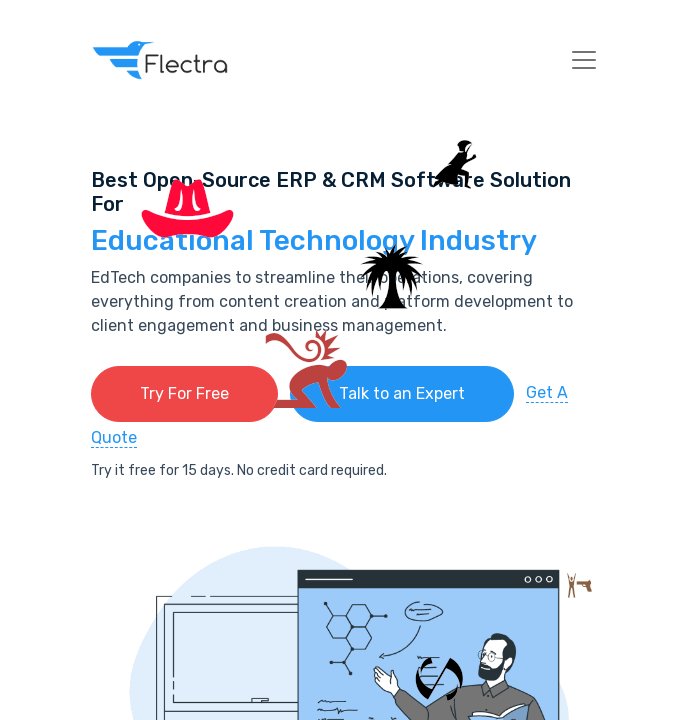 This screenshot has height=720, width=692. What do you see at coordinates (187, 208) in the screenshot?
I see `select cowboy or western theme` at bounding box center [187, 208].